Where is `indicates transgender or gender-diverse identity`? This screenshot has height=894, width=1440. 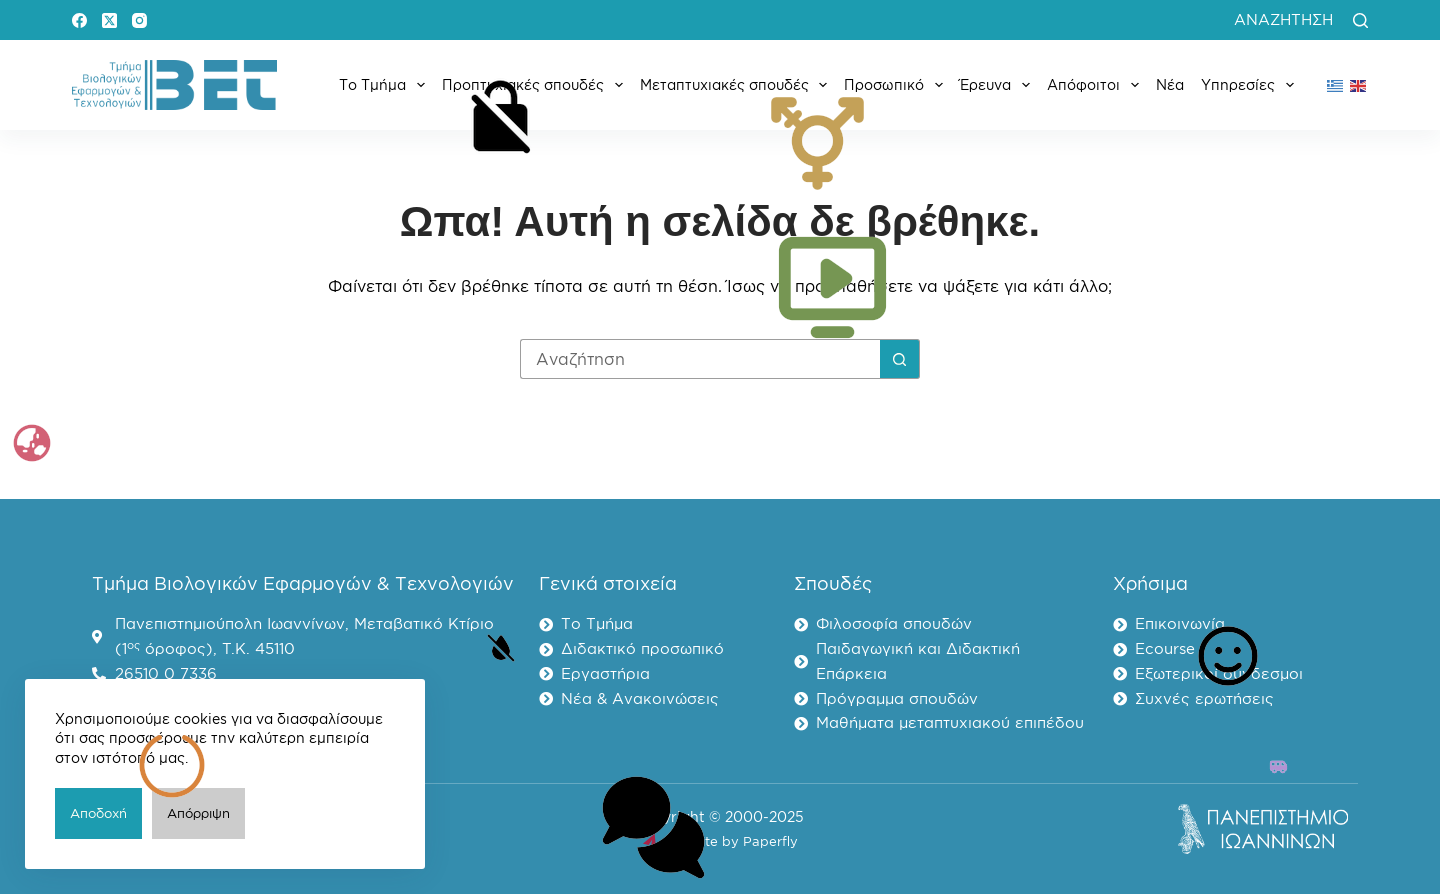
indicates transgender or gender-diverse identity is located at coordinates (817, 143).